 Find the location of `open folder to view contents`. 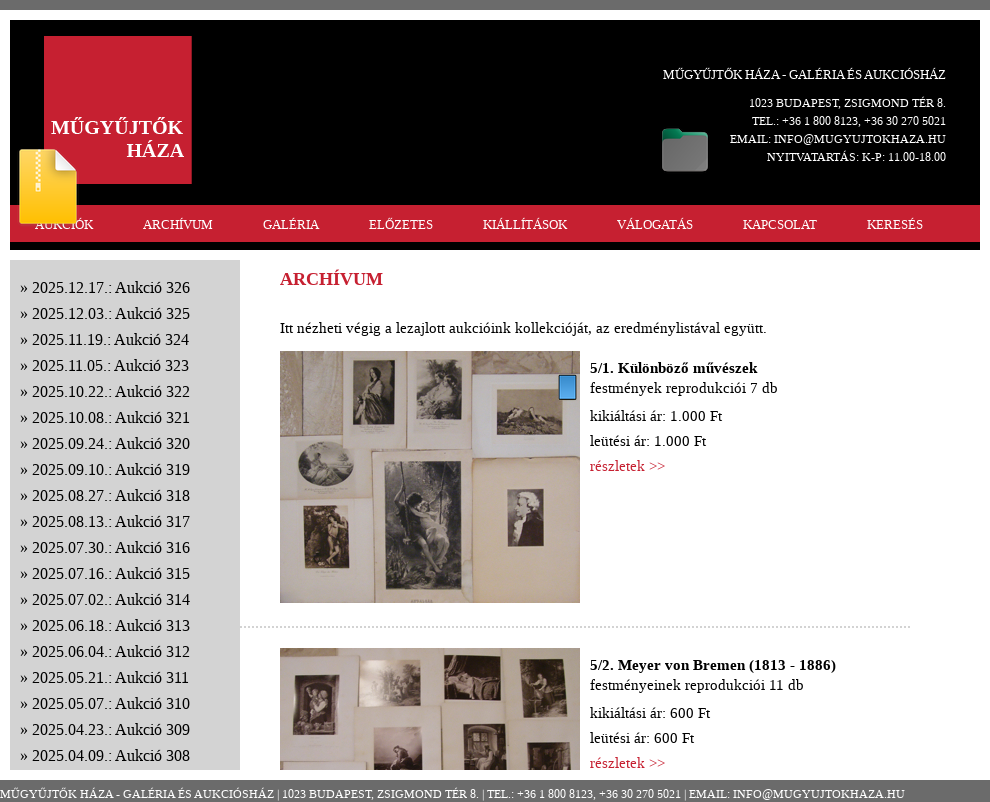

open folder to view contents is located at coordinates (685, 150).